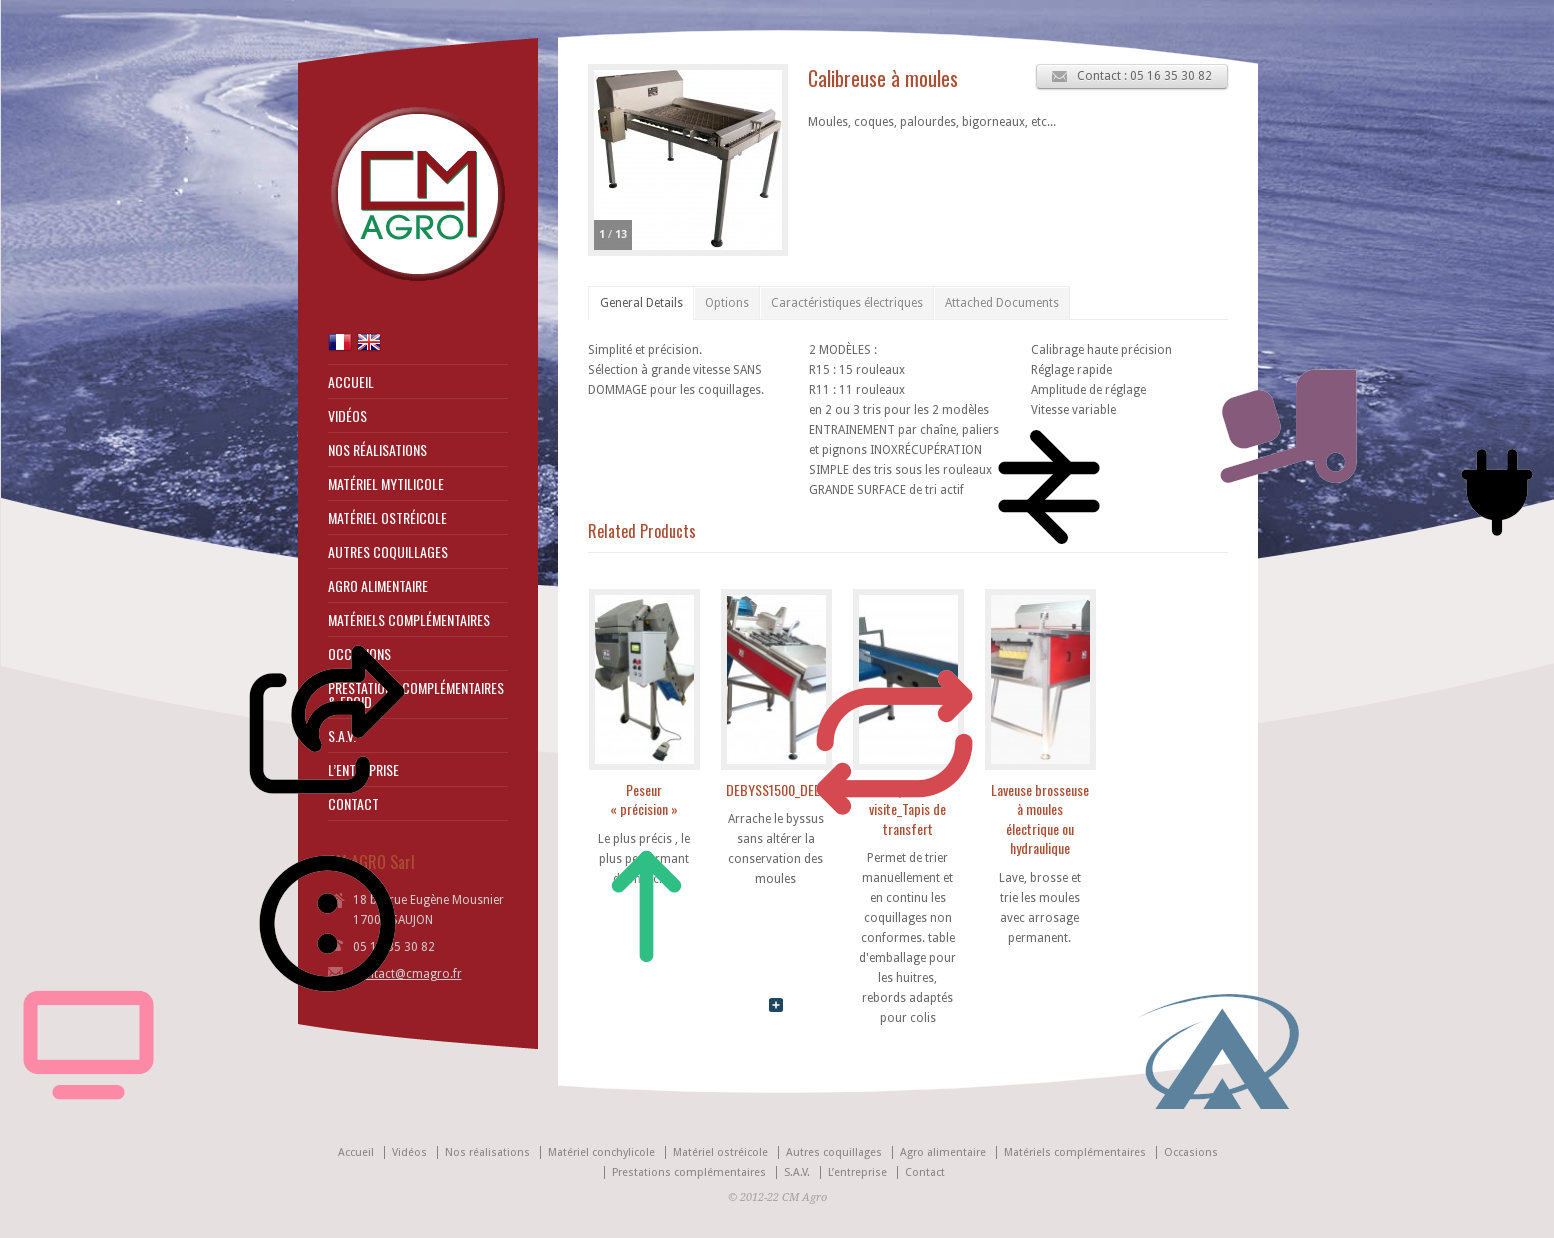  Describe the element at coordinates (323, 719) in the screenshot. I see `share this content` at that location.